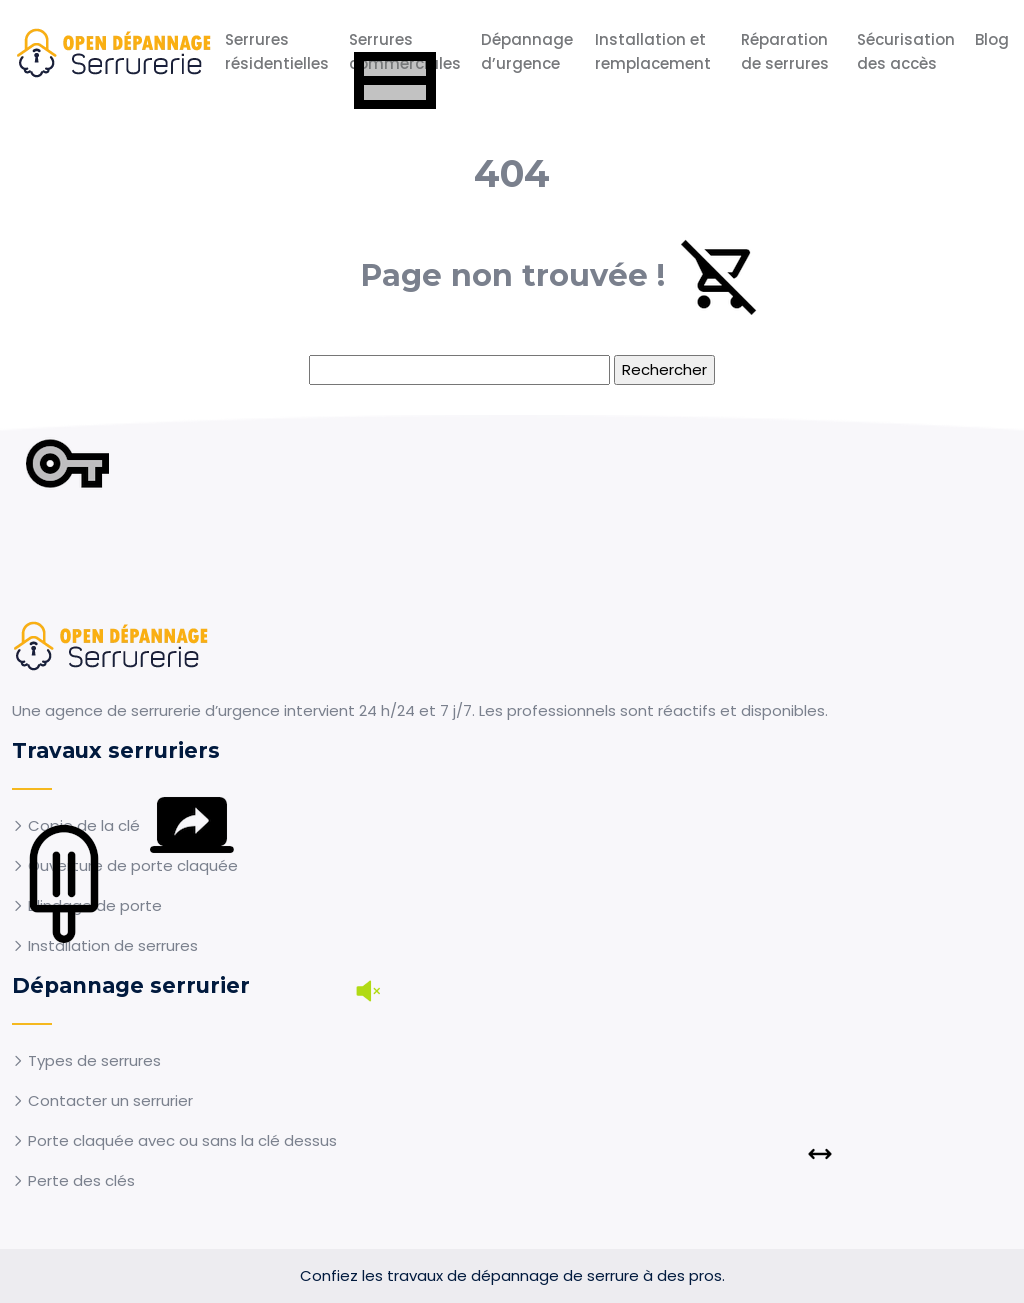 This screenshot has height=1303, width=1024. What do you see at coordinates (192, 825) in the screenshot?
I see `share your screen with others` at bounding box center [192, 825].